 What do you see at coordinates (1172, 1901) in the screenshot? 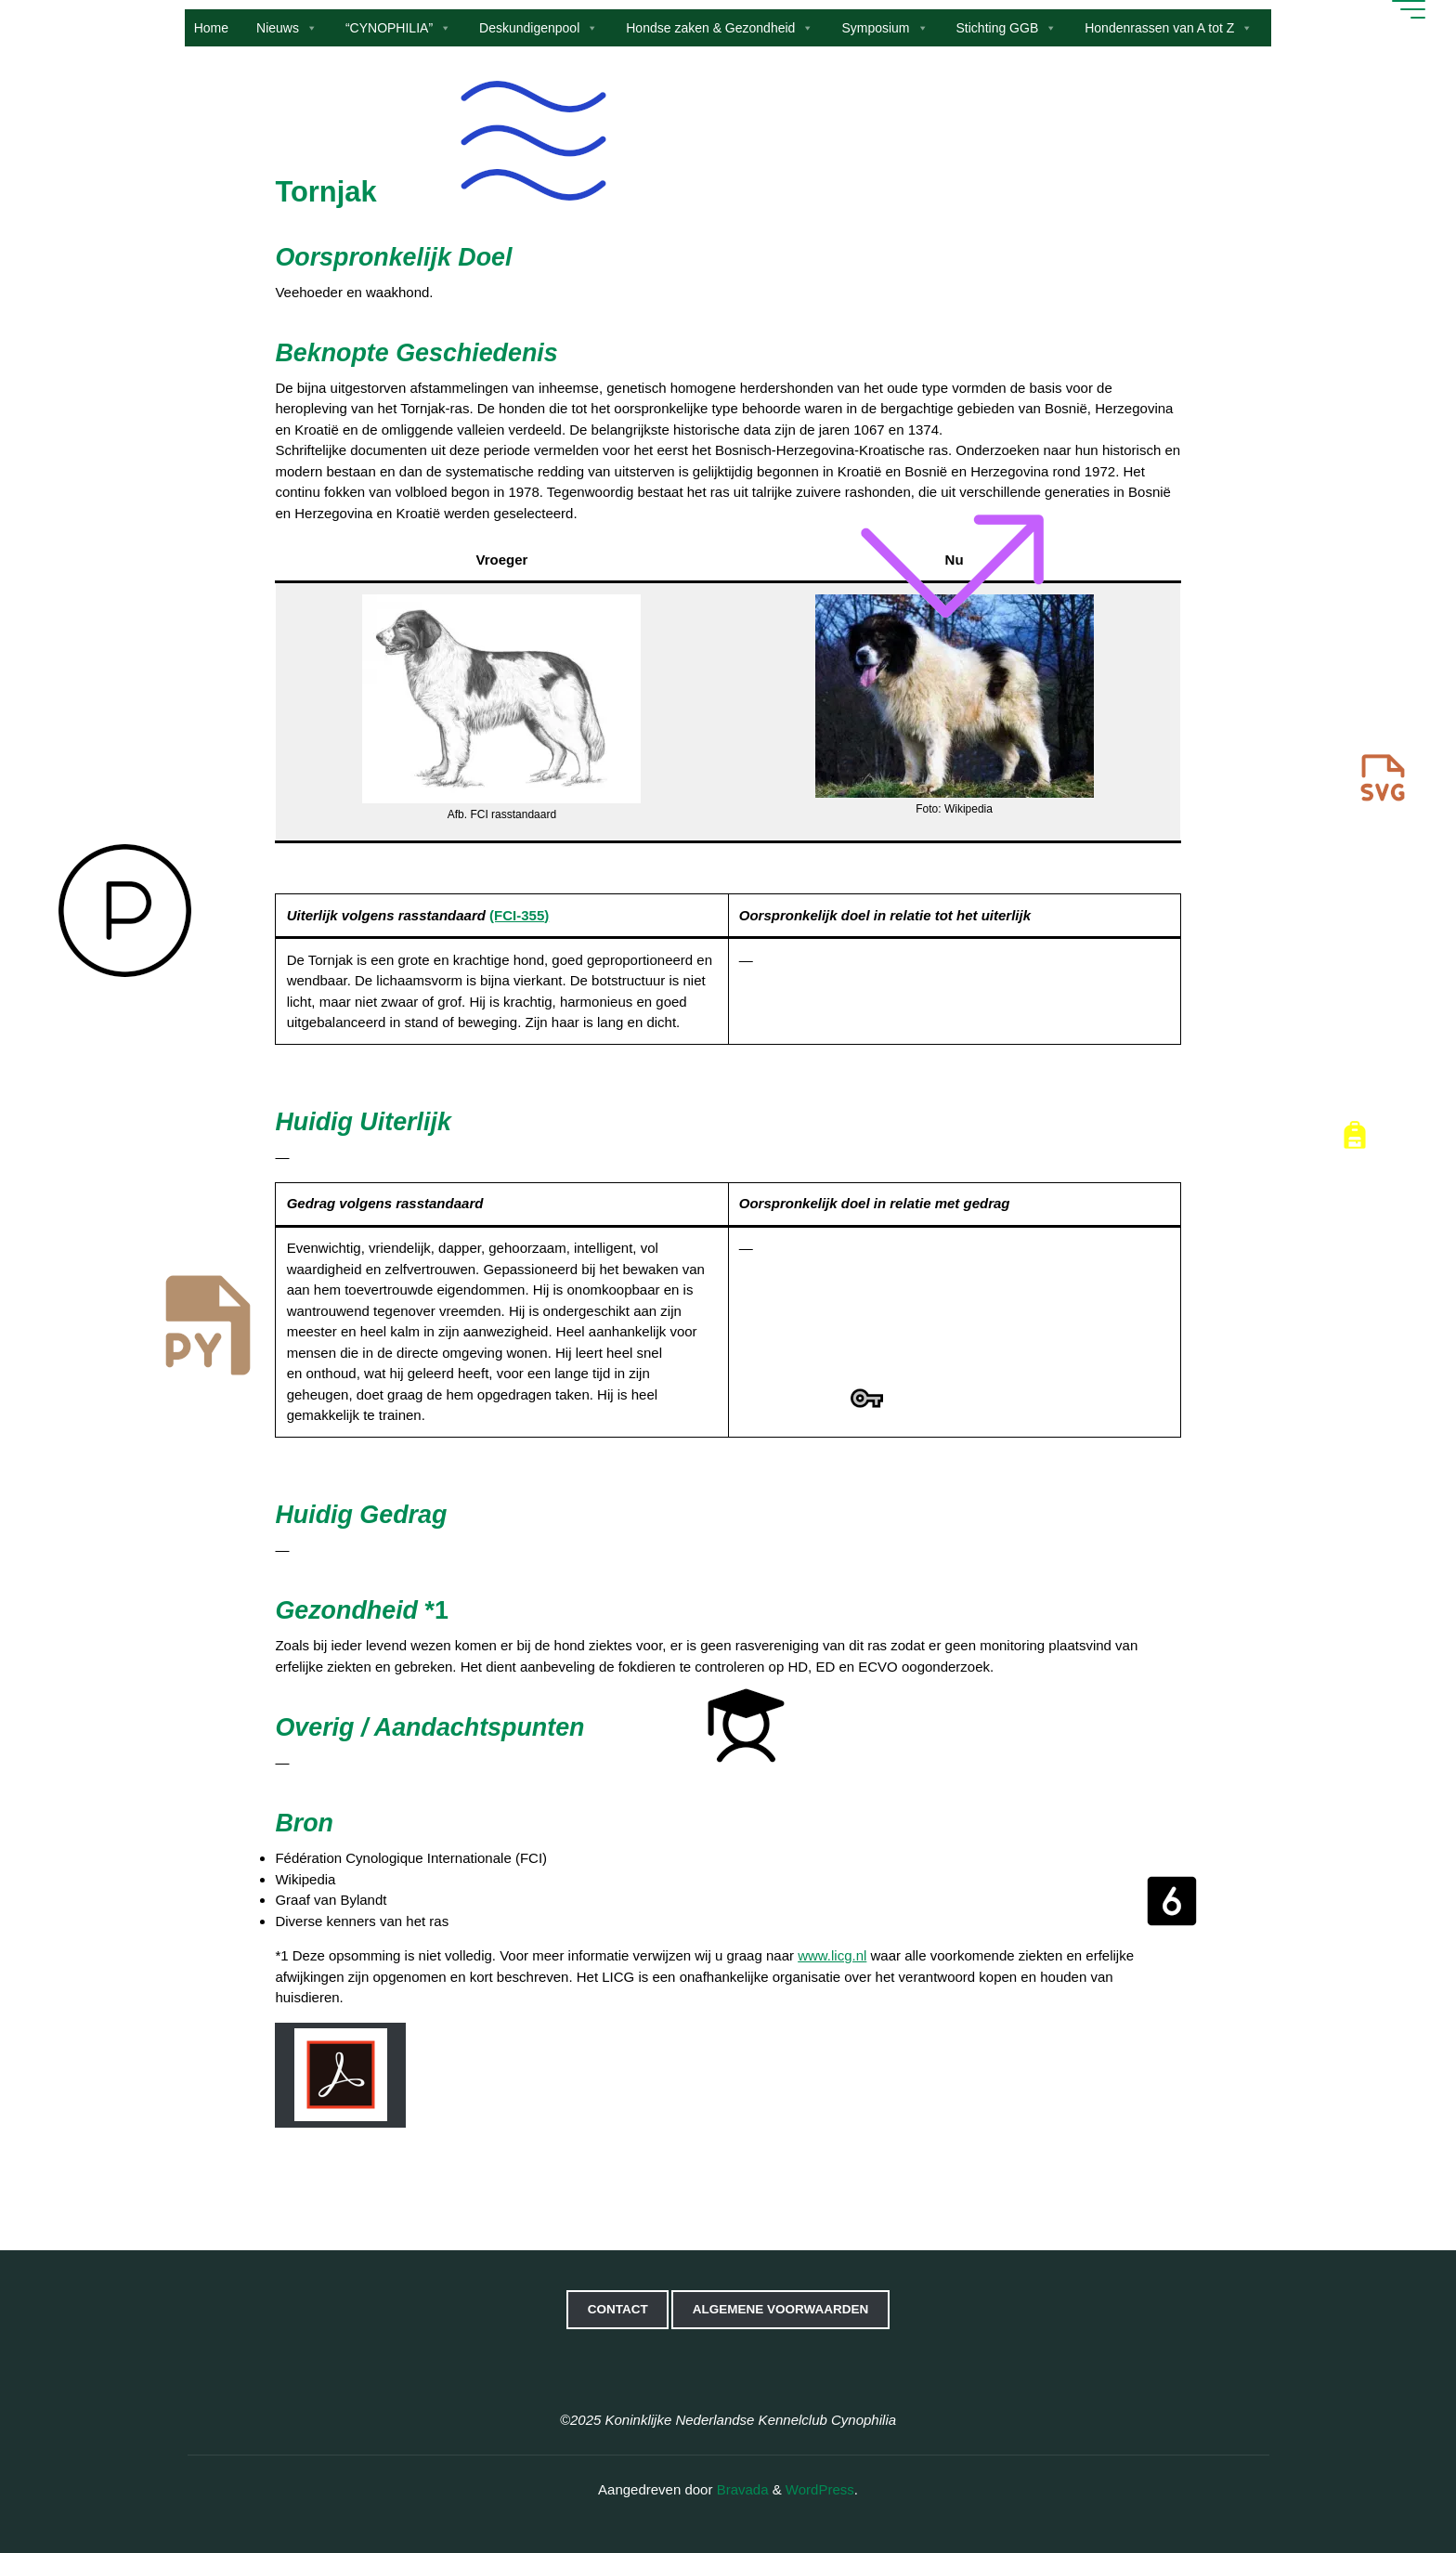
I see `indicates item number six in a list or sequence` at bounding box center [1172, 1901].